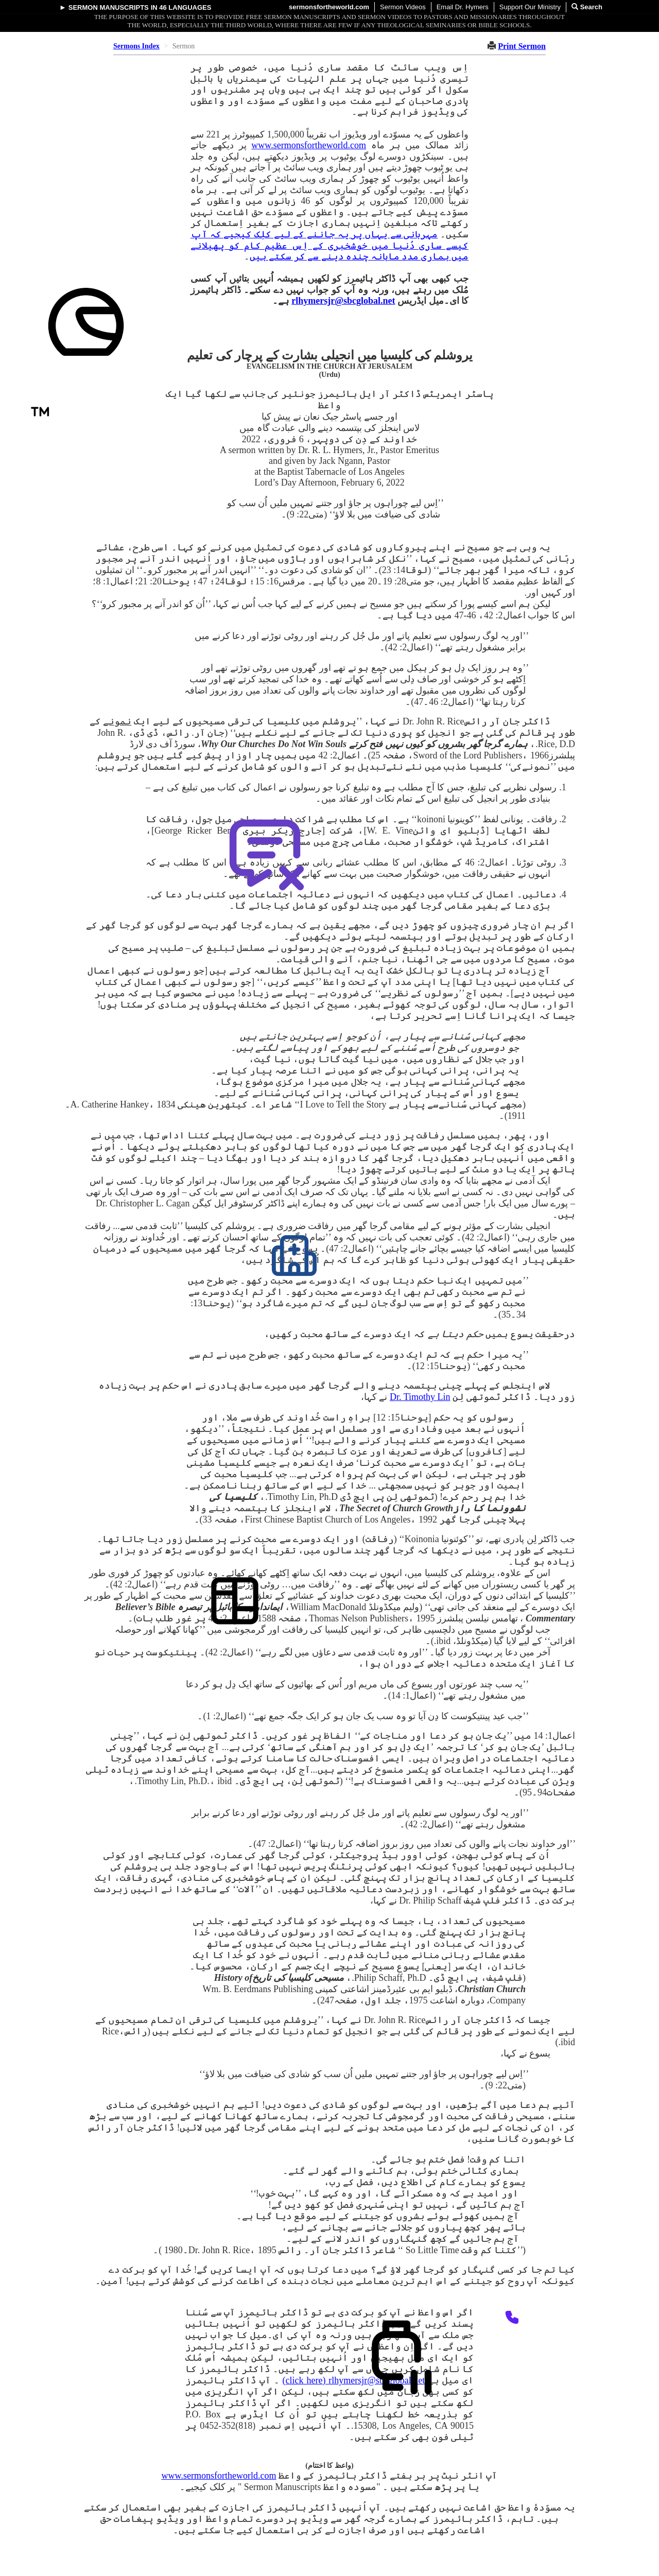  What do you see at coordinates (396, 2356) in the screenshot?
I see `pause activity tracking on smartwatch` at bounding box center [396, 2356].